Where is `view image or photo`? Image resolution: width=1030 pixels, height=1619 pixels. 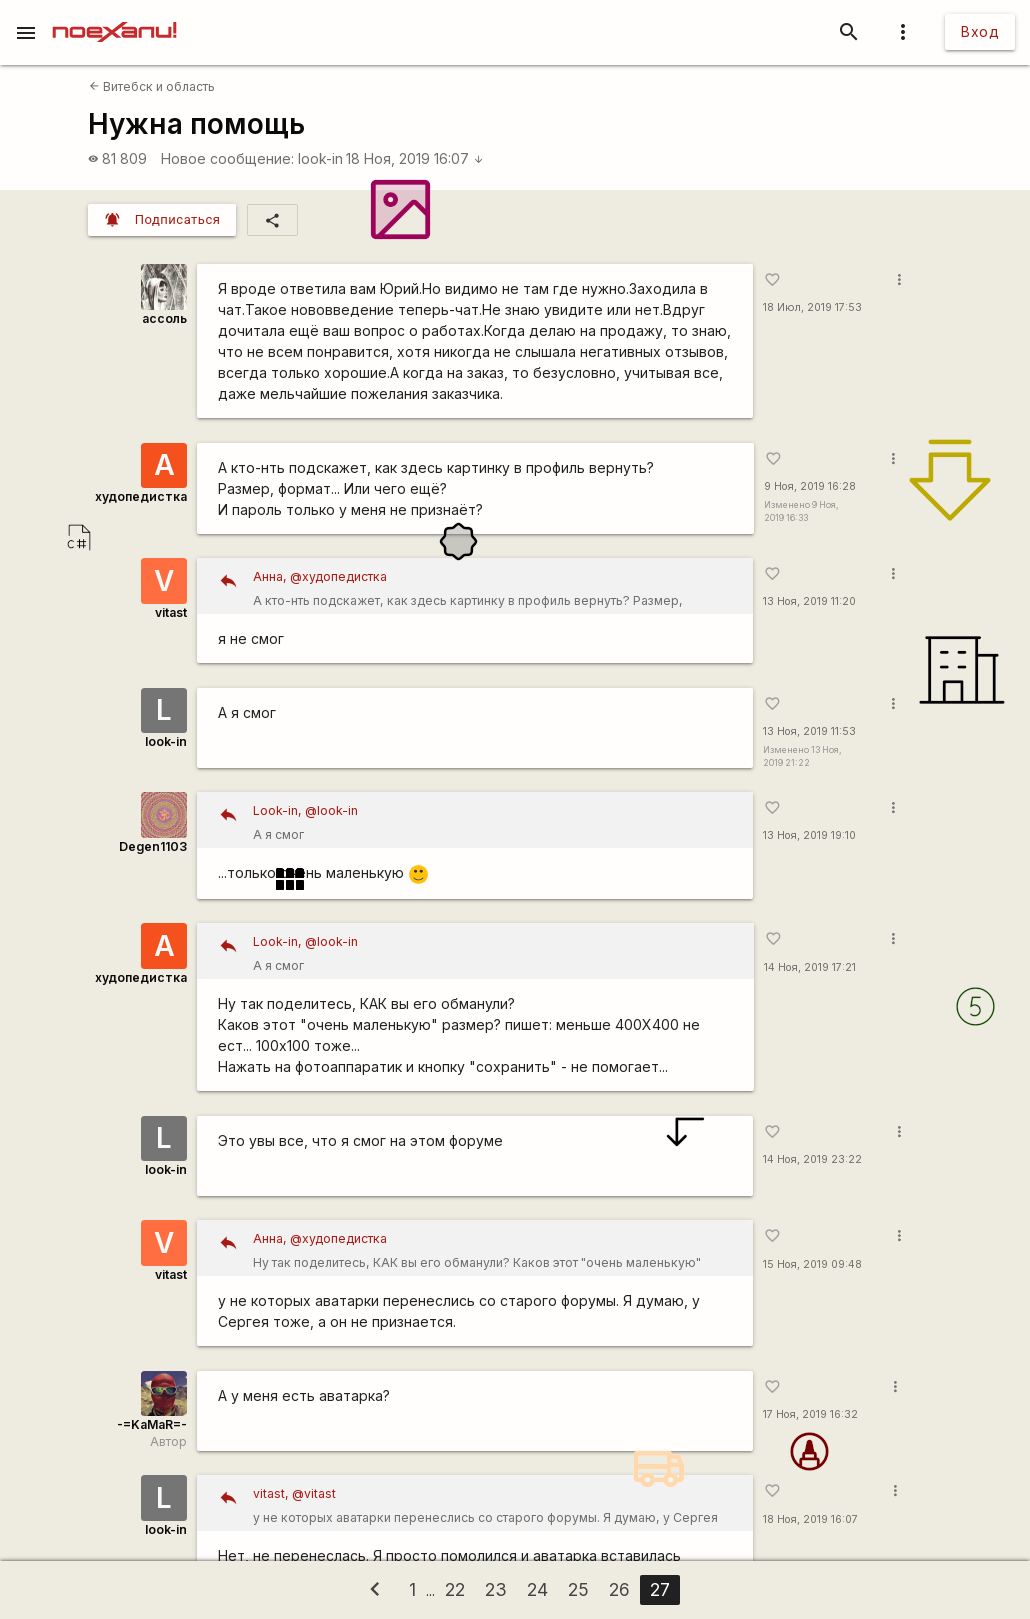 view image or photo is located at coordinates (400, 209).